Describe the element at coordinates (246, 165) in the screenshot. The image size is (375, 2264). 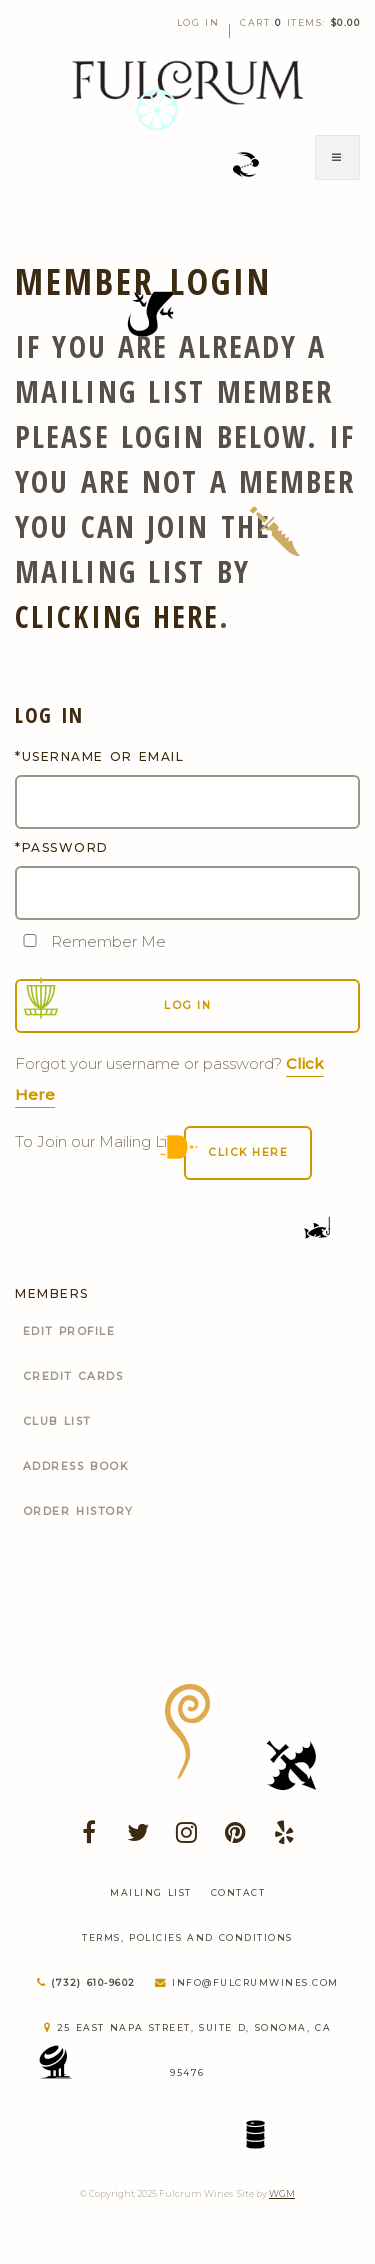
I see `select bolas as your weapon or tool` at that location.